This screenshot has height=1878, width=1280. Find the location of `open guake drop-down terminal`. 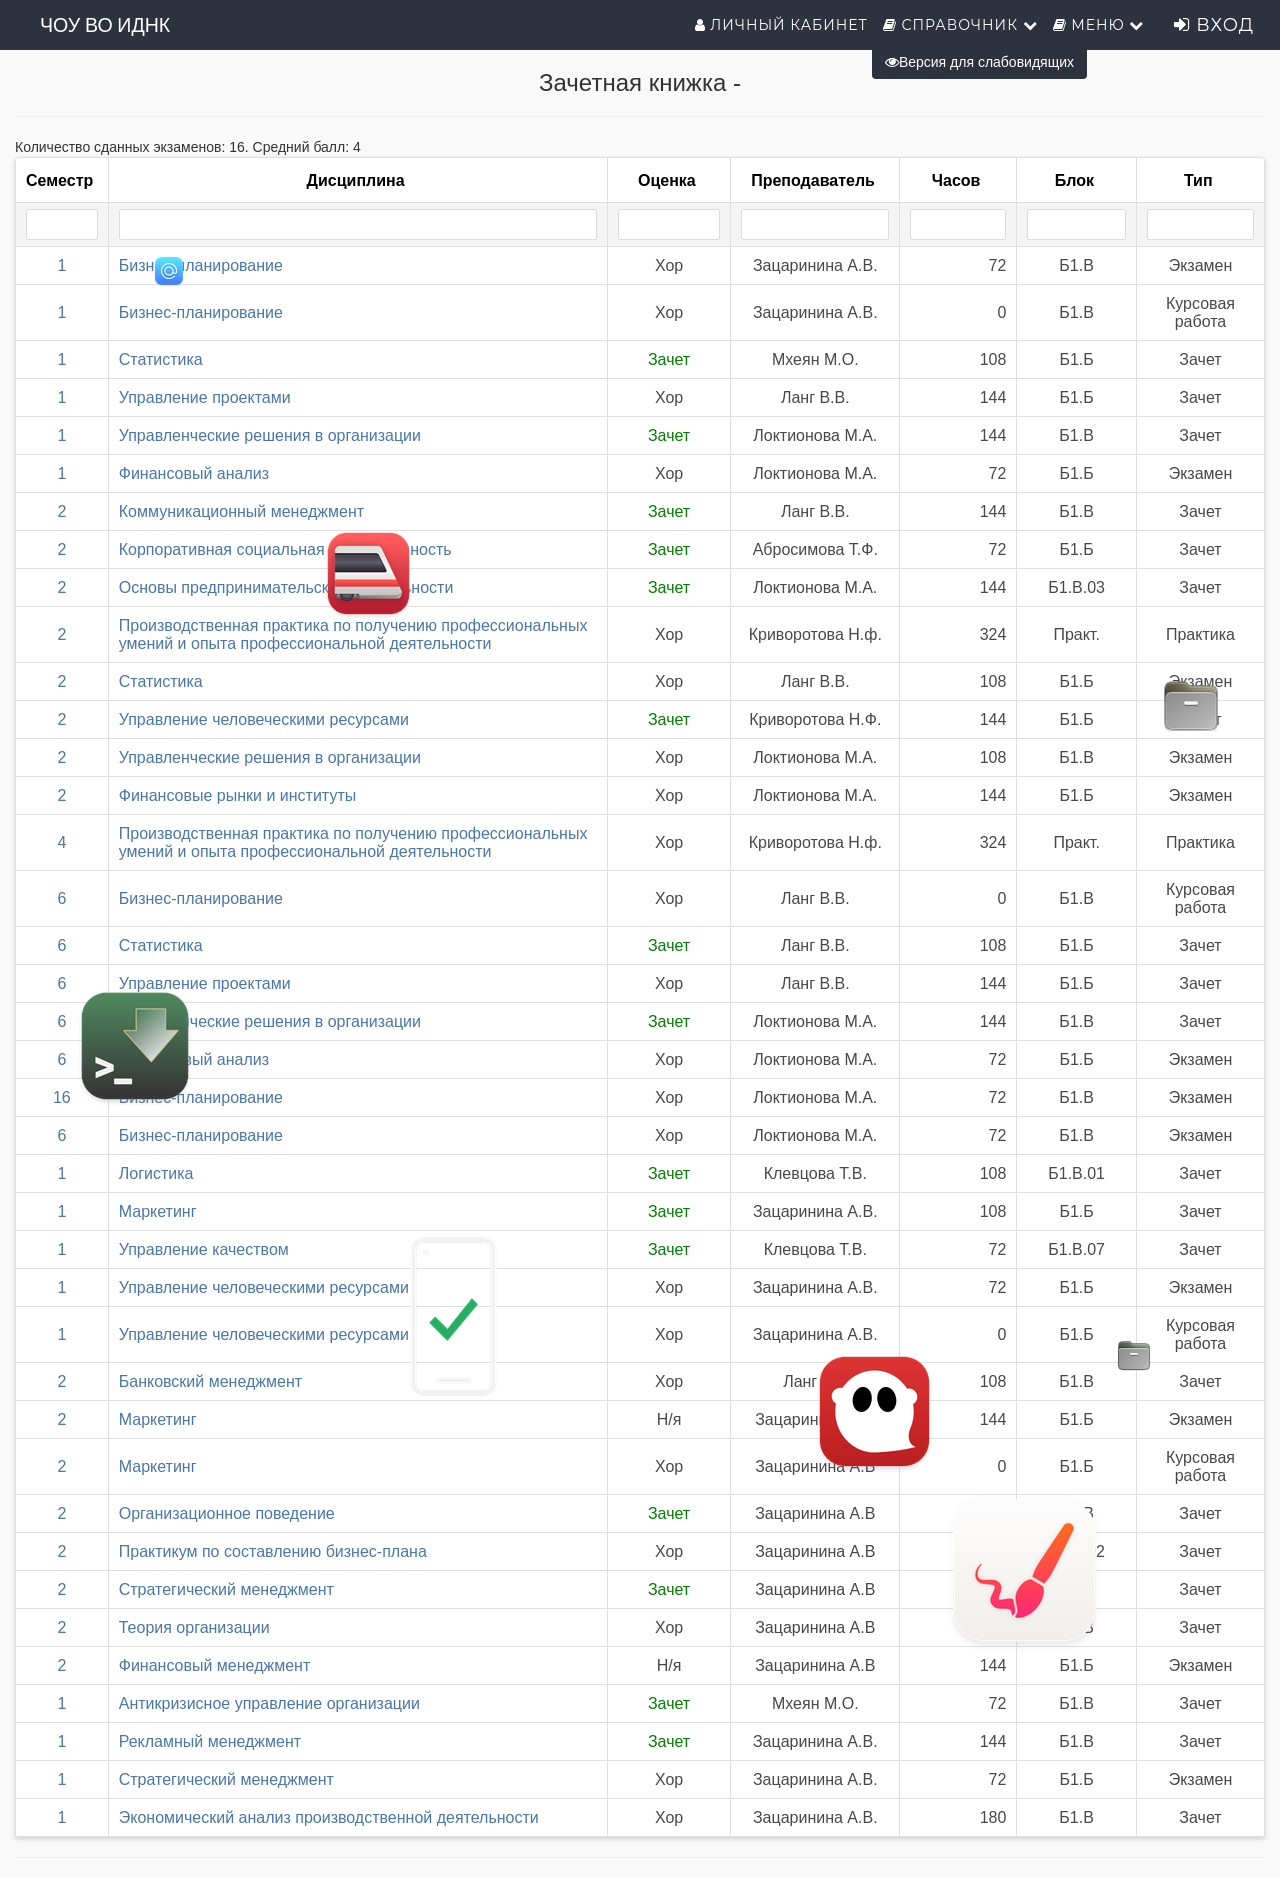

open guake drop-down terminal is located at coordinates (135, 1046).